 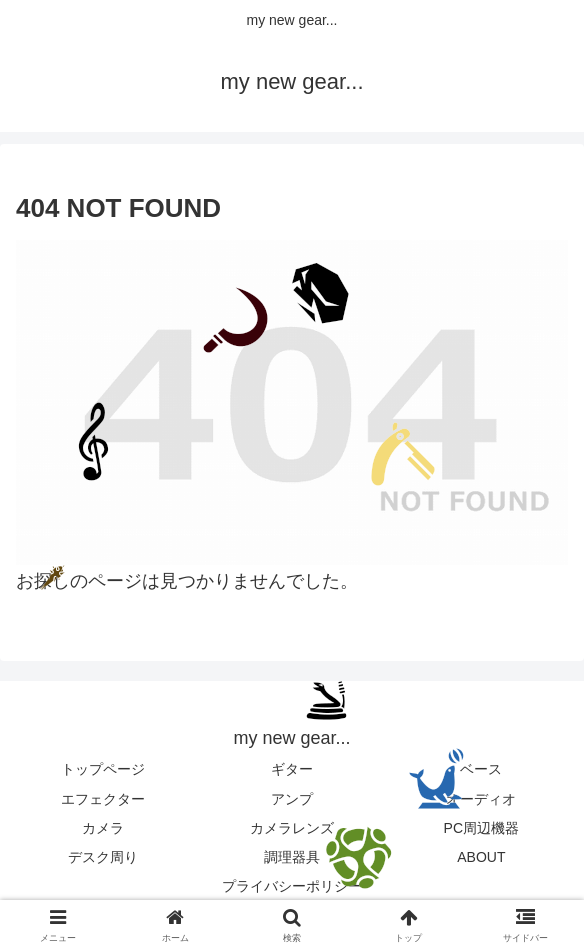 I want to click on represents a rock or stone resource in a game, so click(x=320, y=293).